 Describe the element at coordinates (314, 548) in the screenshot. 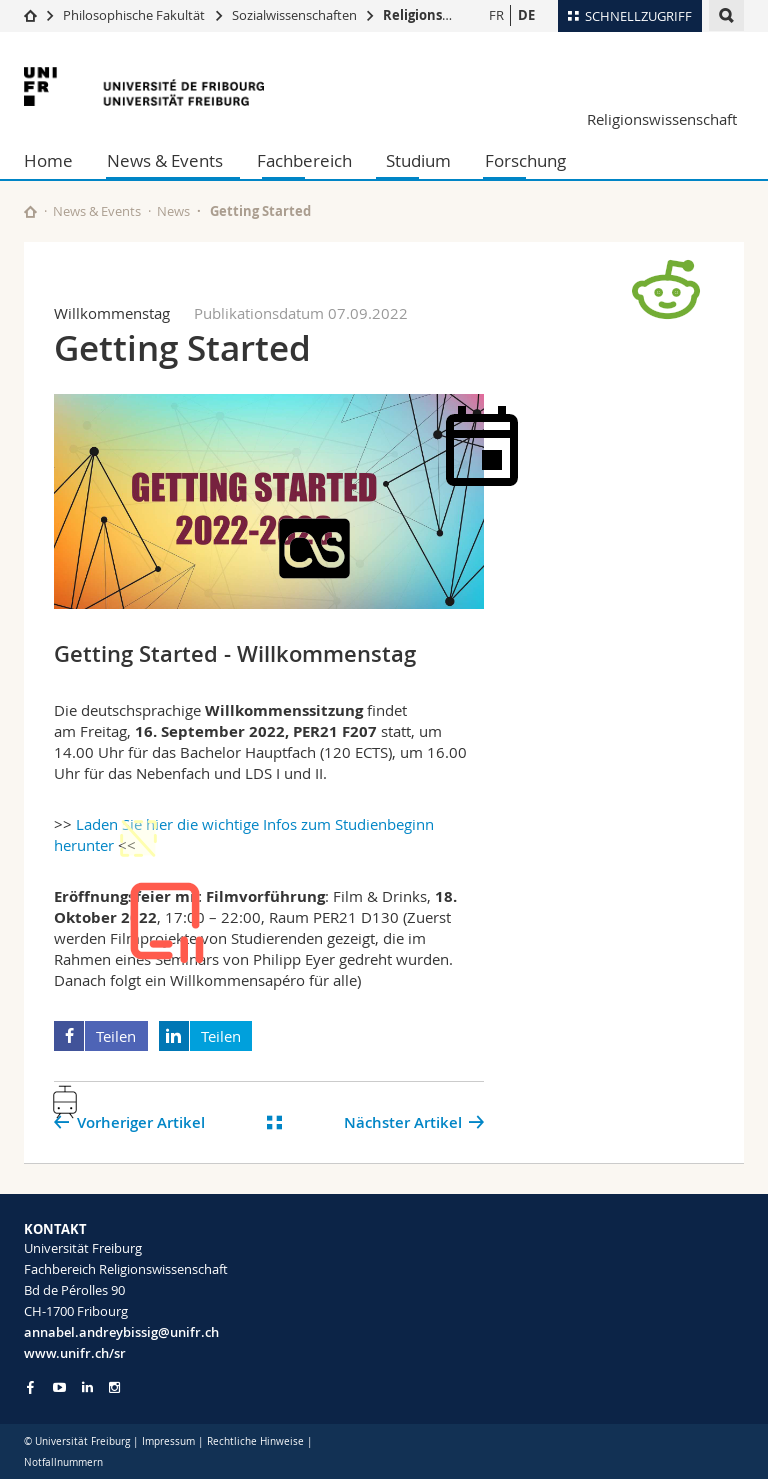

I see `open Last.fm app or website` at that location.